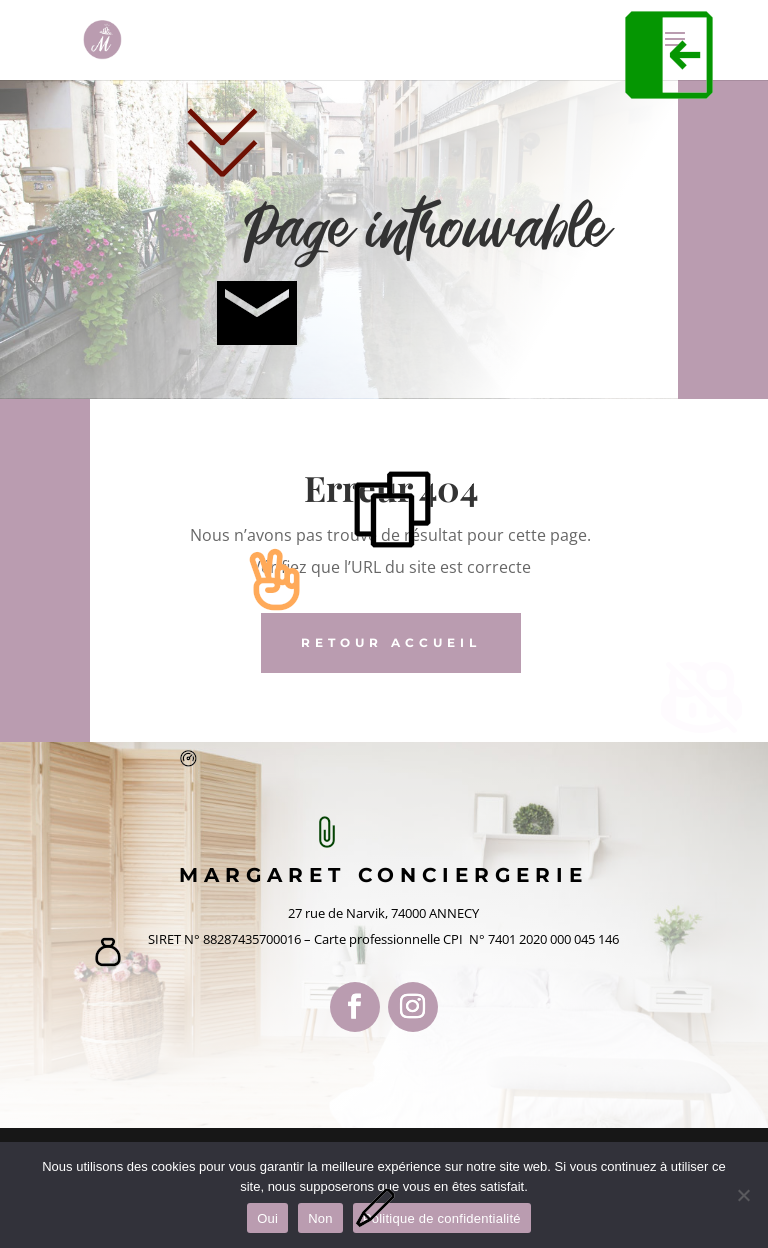 The height and width of the screenshot is (1248, 768). Describe the element at coordinates (392, 509) in the screenshot. I see `view a collection of items` at that location.